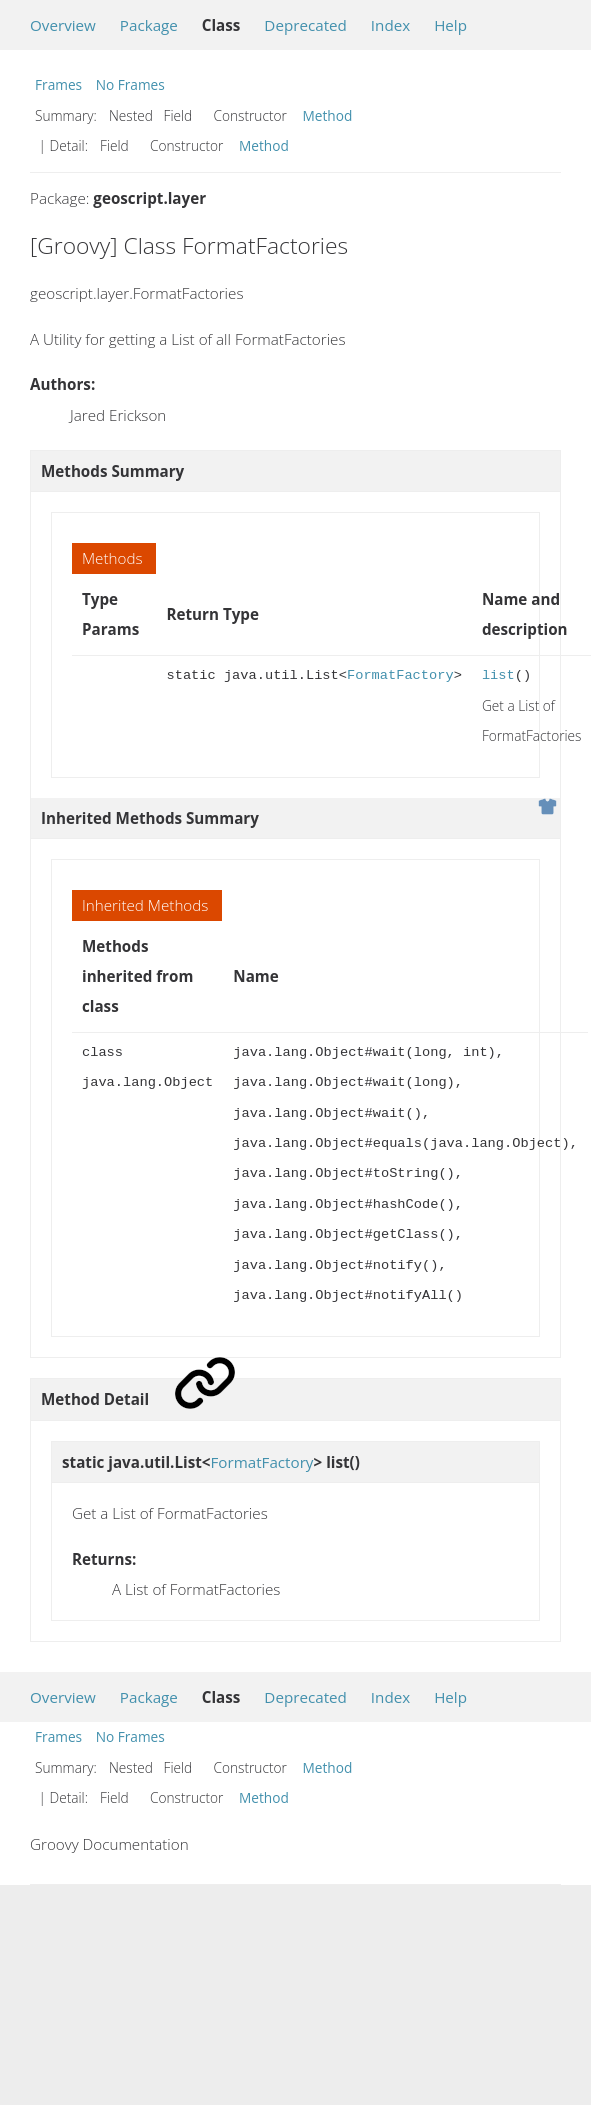  I want to click on copy or share a link, so click(205, 1383).